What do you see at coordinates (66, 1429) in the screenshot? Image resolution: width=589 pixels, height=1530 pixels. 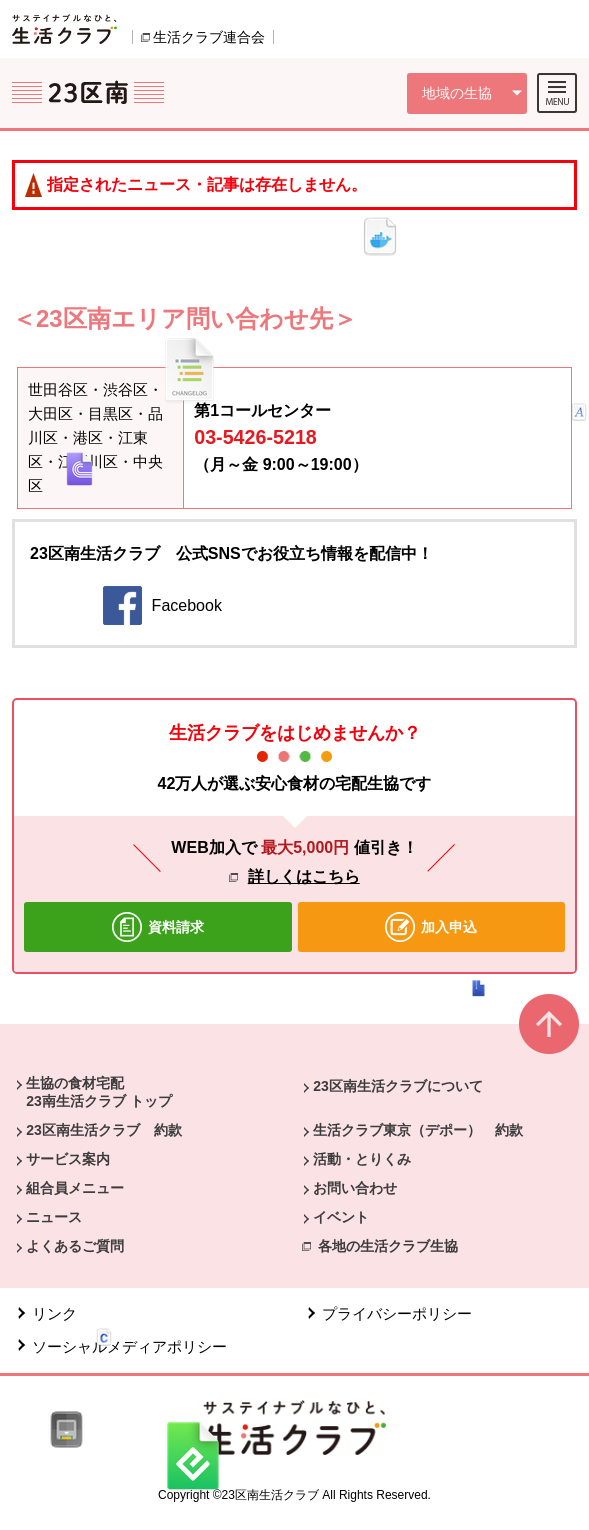 I see `indicates a ROM file type` at bounding box center [66, 1429].